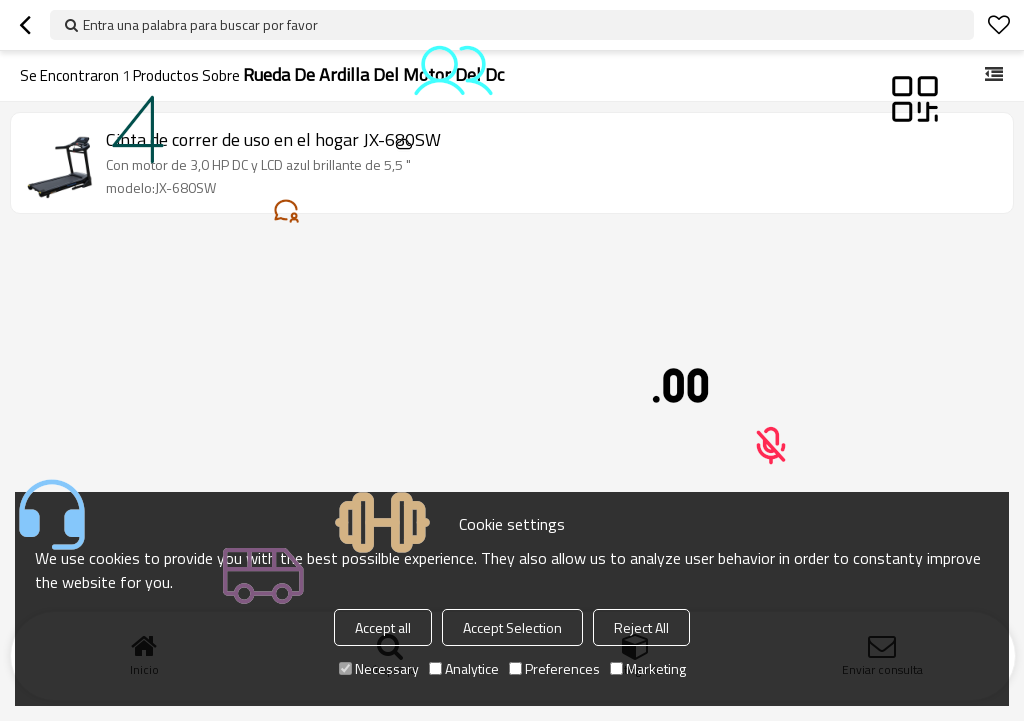 Image resolution: width=1024 pixels, height=721 pixels. Describe the element at coordinates (453, 70) in the screenshot. I see `view all users or contacts` at that location.